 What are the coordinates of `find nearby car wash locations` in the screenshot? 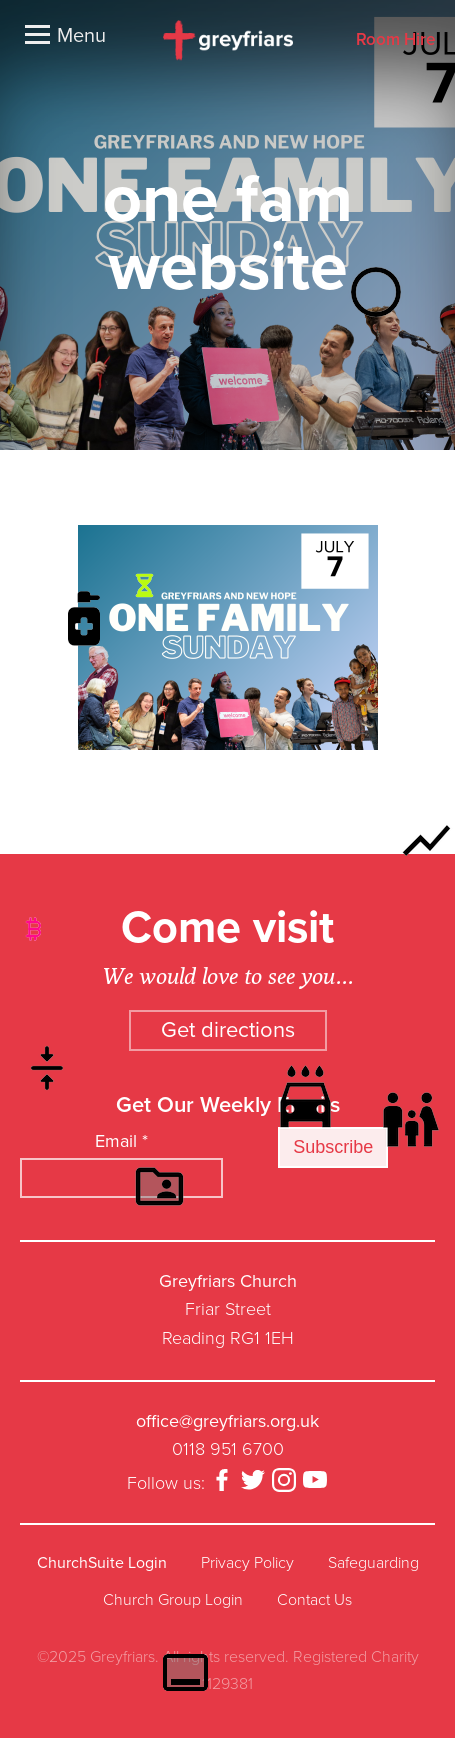 It's located at (305, 1096).